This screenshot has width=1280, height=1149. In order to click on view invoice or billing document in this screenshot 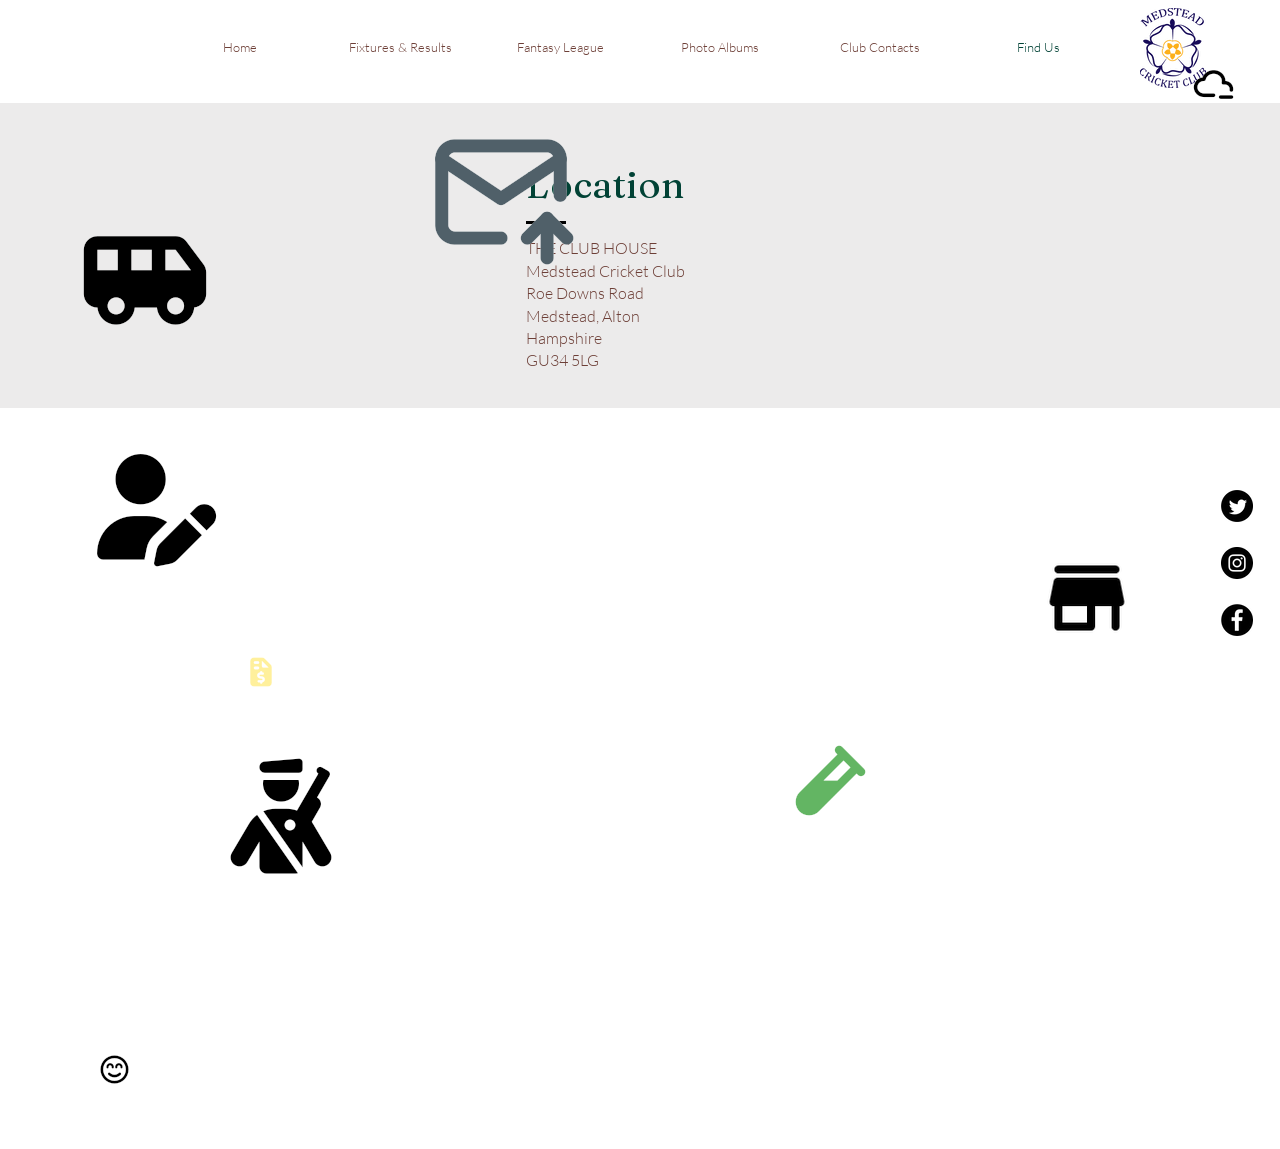, I will do `click(261, 672)`.